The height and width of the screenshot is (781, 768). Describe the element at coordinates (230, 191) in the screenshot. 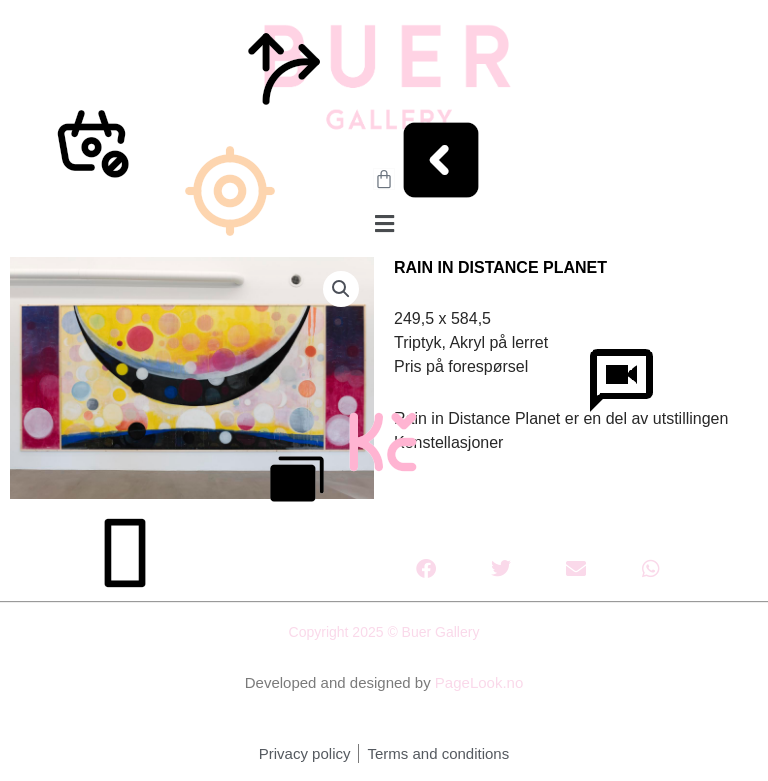

I see `center map on current location` at that location.